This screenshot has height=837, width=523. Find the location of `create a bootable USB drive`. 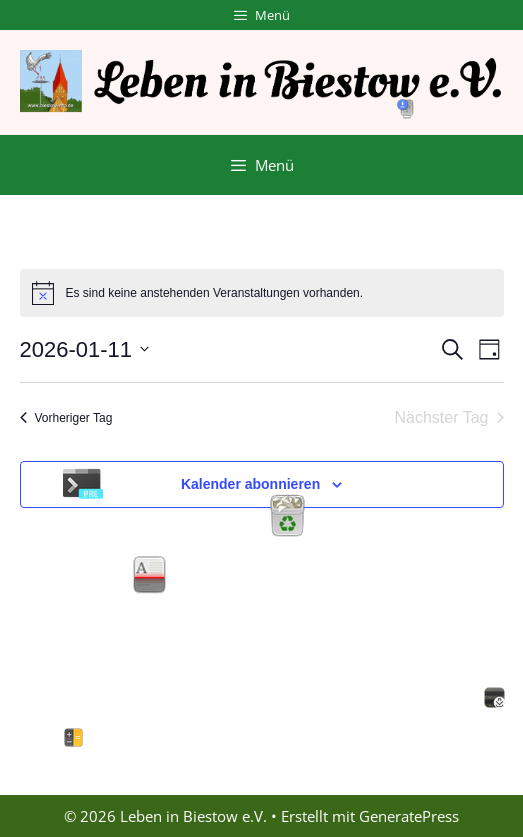

create a bootable USB drive is located at coordinates (407, 109).